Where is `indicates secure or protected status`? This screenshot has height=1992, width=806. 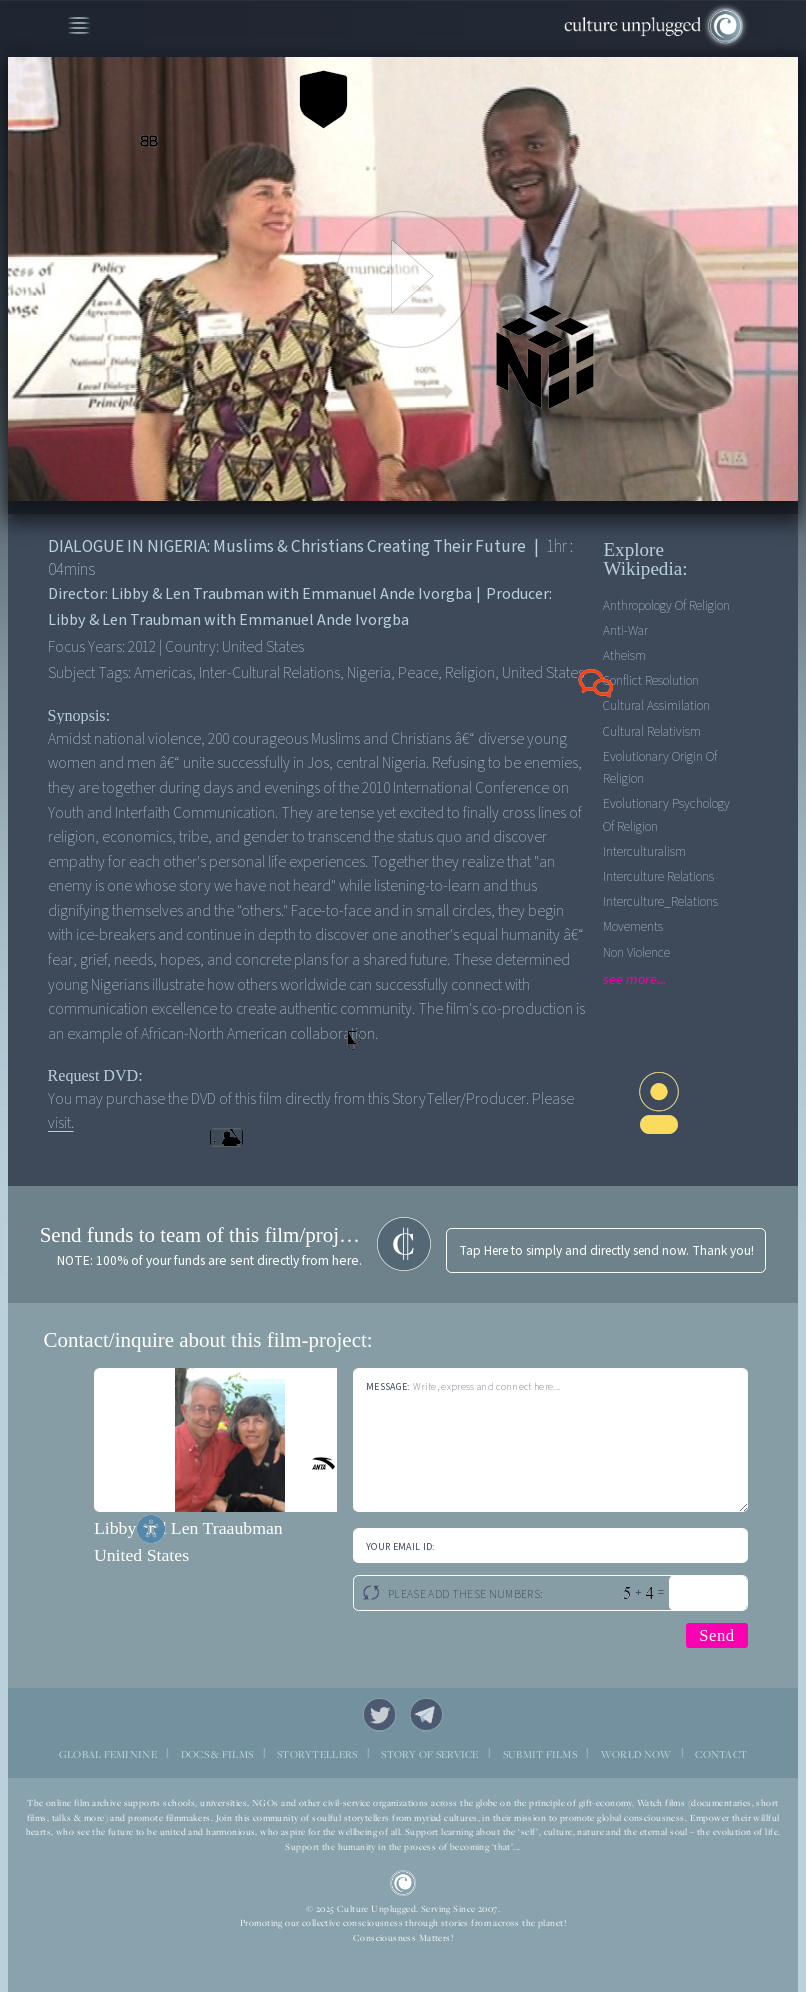 indicates secure or protected status is located at coordinates (323, 99).